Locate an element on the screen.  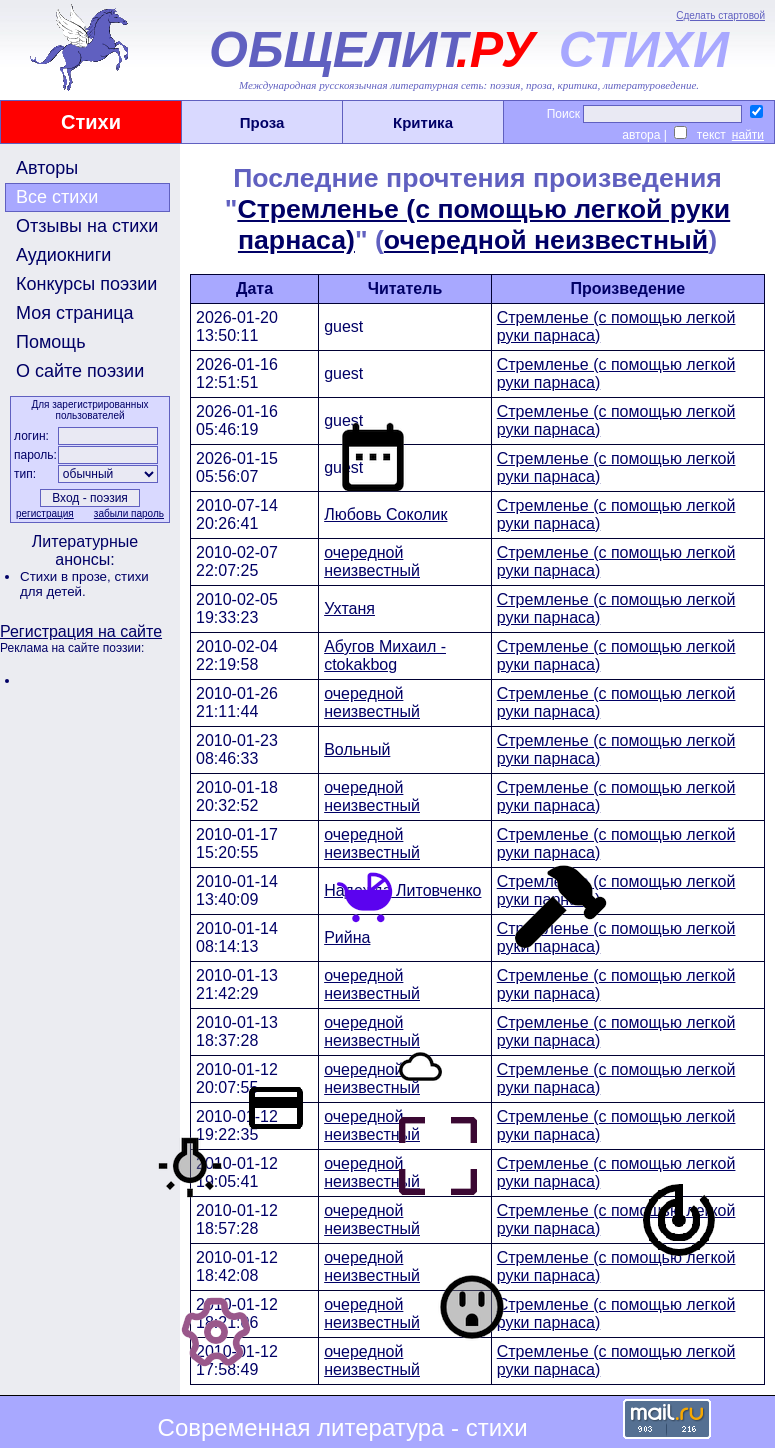
adjust incandescent light settings is located at coordinates (190, 1166).